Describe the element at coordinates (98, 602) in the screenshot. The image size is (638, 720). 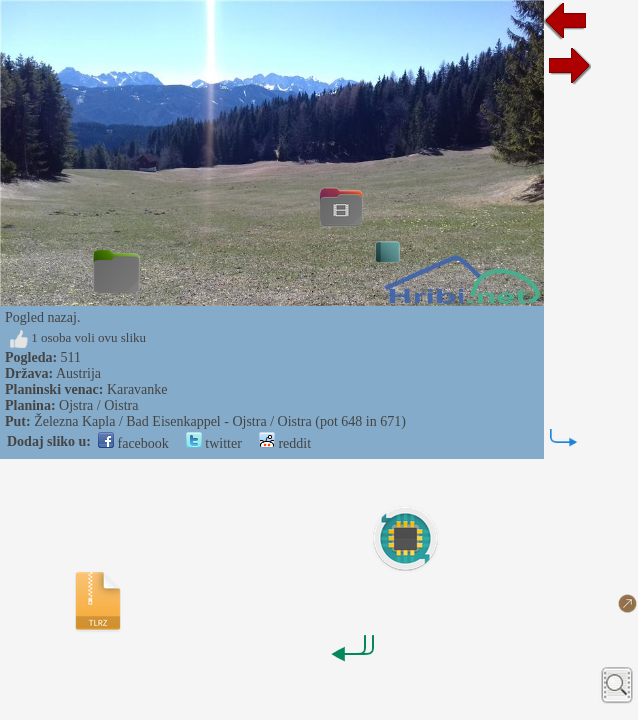
I see `an lrzip-compressed tar archive file` at that location.